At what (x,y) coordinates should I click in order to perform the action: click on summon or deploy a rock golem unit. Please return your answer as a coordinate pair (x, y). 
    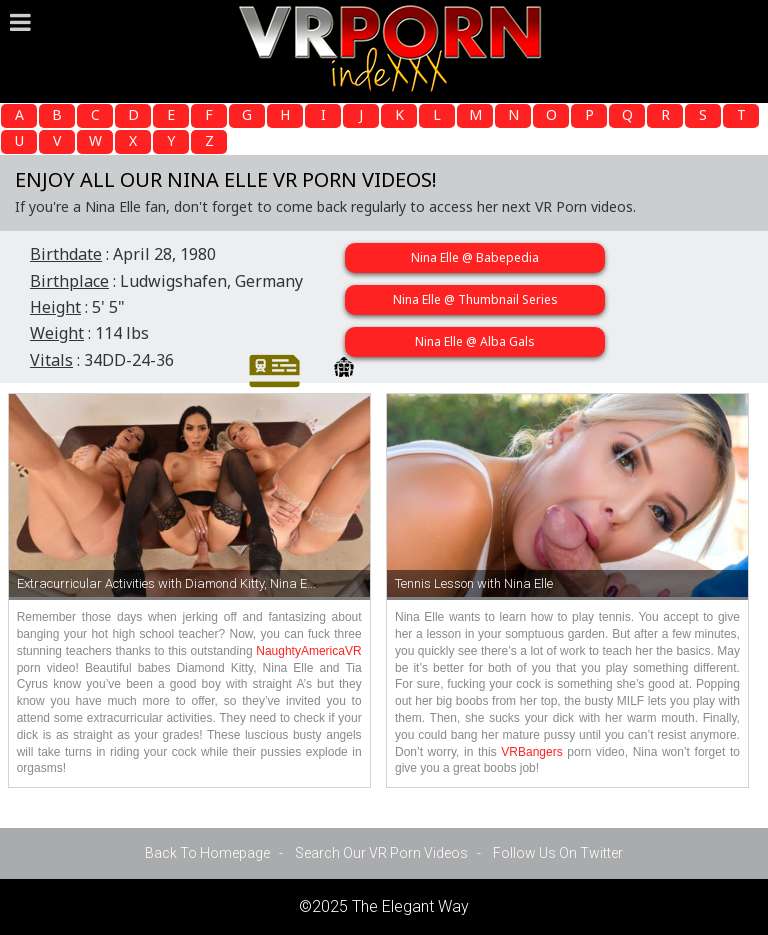
    Looking at the image, I should click on (344, 367).